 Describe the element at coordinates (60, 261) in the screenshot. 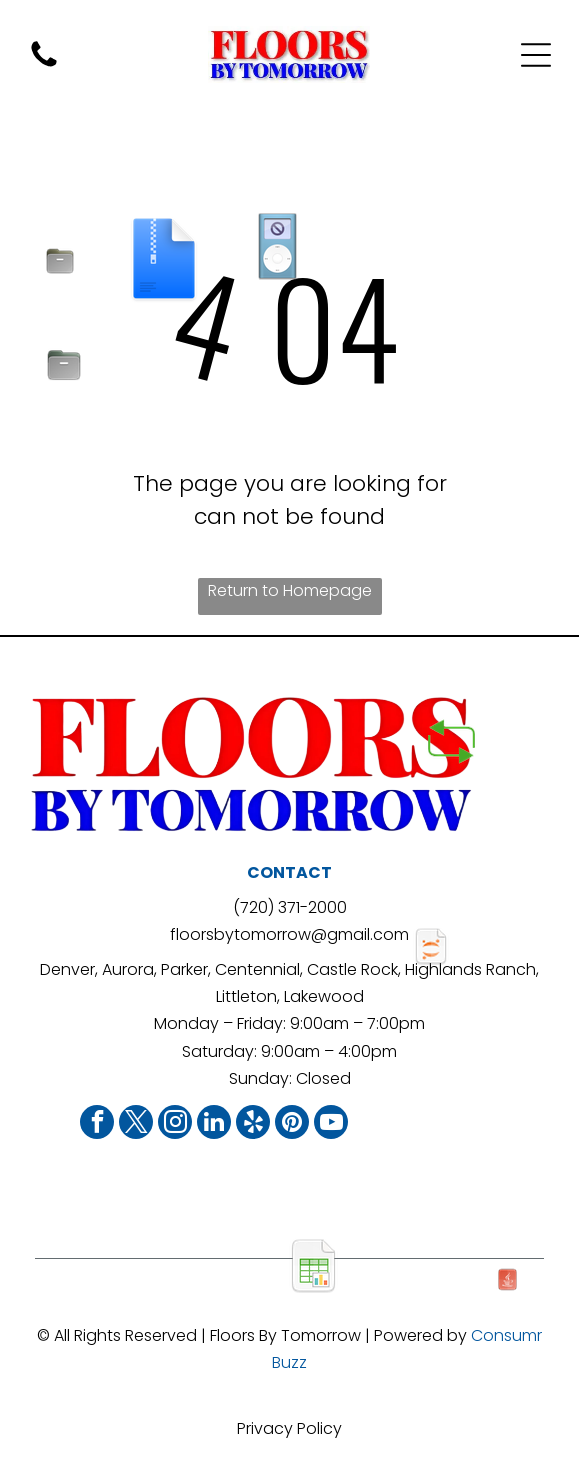

I see `open the file manager application` at that location.